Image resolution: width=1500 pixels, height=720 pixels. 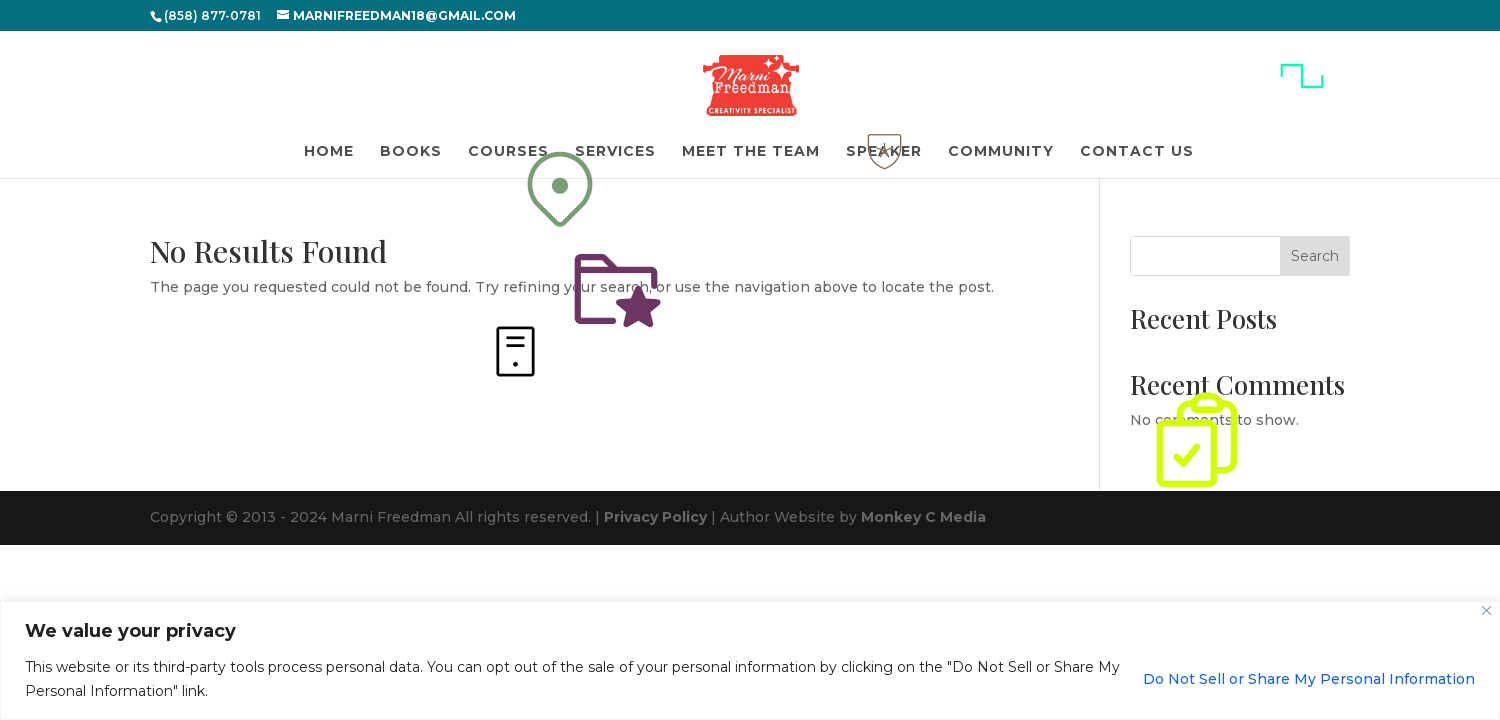 What do you see at coordinates (560, 189) in the screenshot?
I see `view location on map` at bounding box center [560, 189].